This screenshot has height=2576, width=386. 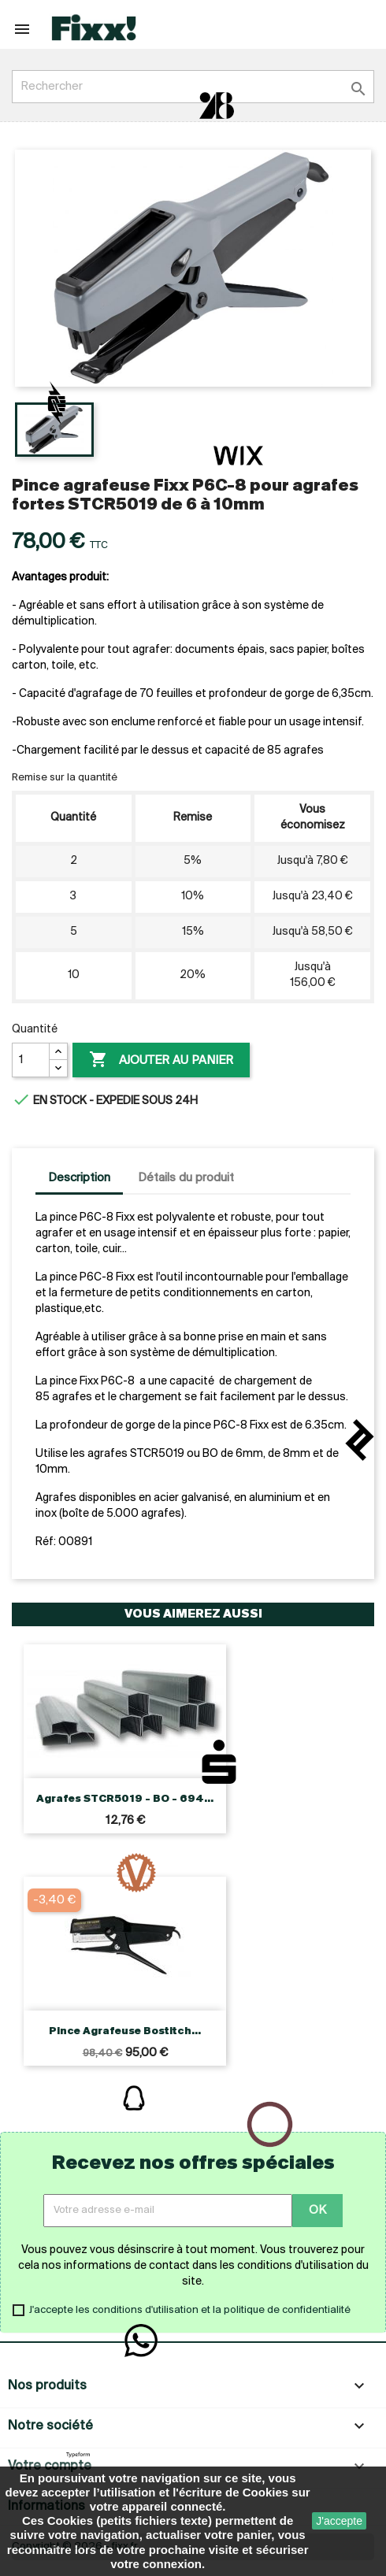 What do you see at coordinates (359, 1440) in the screenshot?
I see `visit toptal website or platform` at bounding box center [359, 1440].